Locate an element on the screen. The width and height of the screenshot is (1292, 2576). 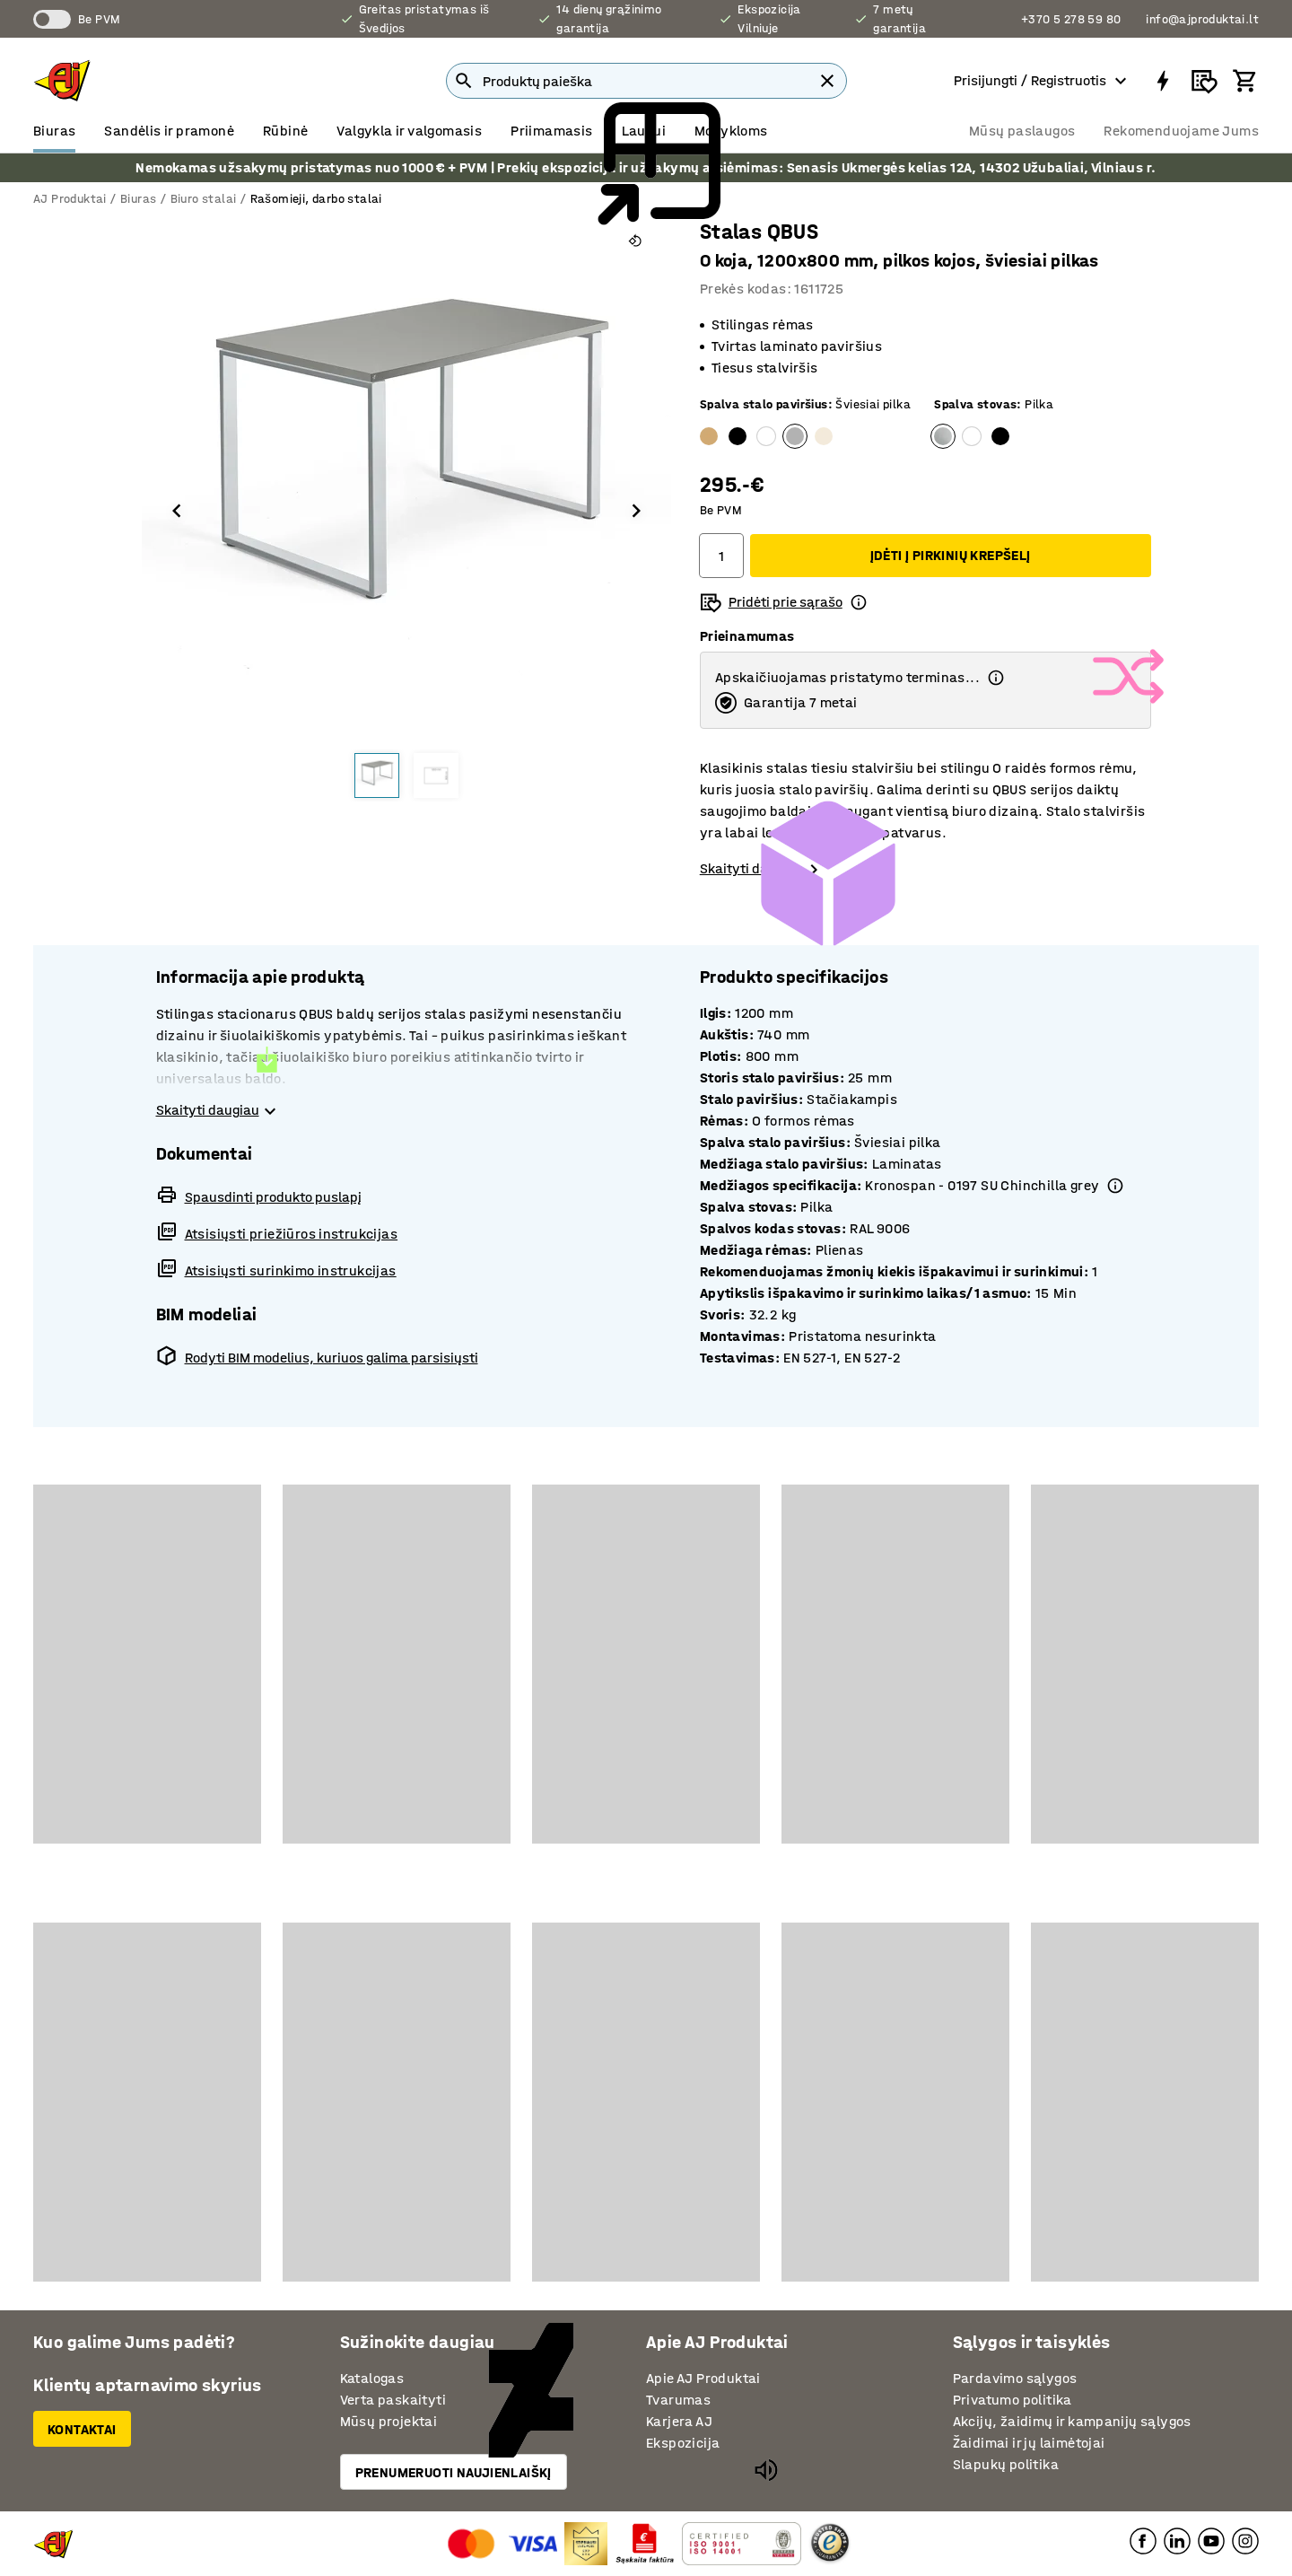
rotate image 90 degrees counterclockwise is located at coordinates (635, 241).